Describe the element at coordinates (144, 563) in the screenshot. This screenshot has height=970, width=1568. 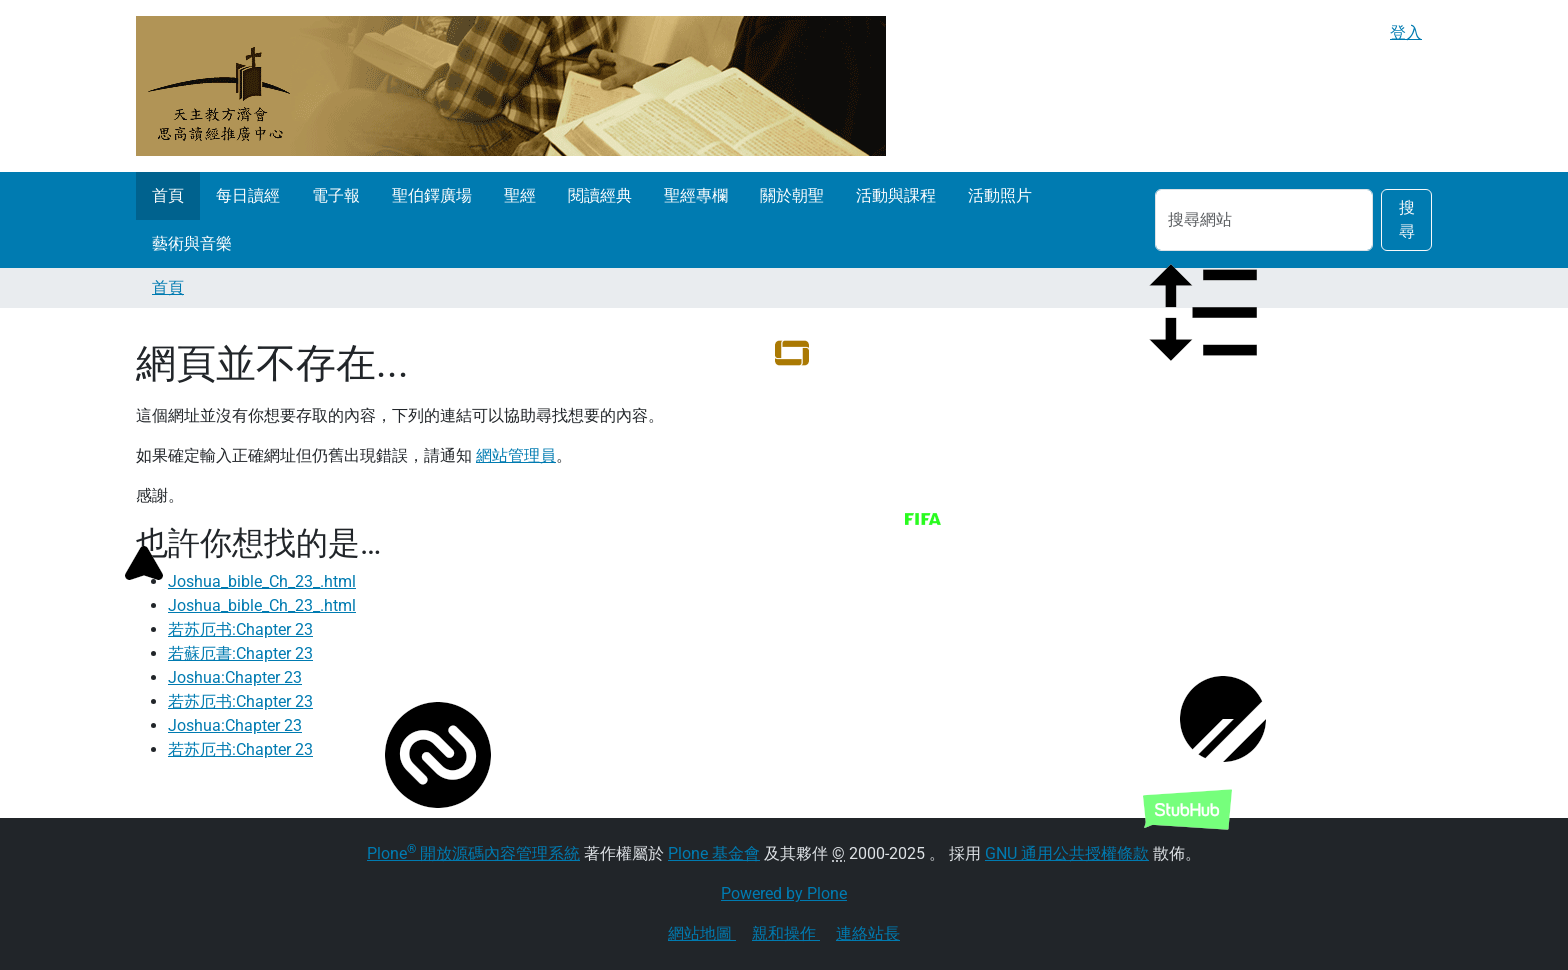
I see `spaceship brand logo` at that location.